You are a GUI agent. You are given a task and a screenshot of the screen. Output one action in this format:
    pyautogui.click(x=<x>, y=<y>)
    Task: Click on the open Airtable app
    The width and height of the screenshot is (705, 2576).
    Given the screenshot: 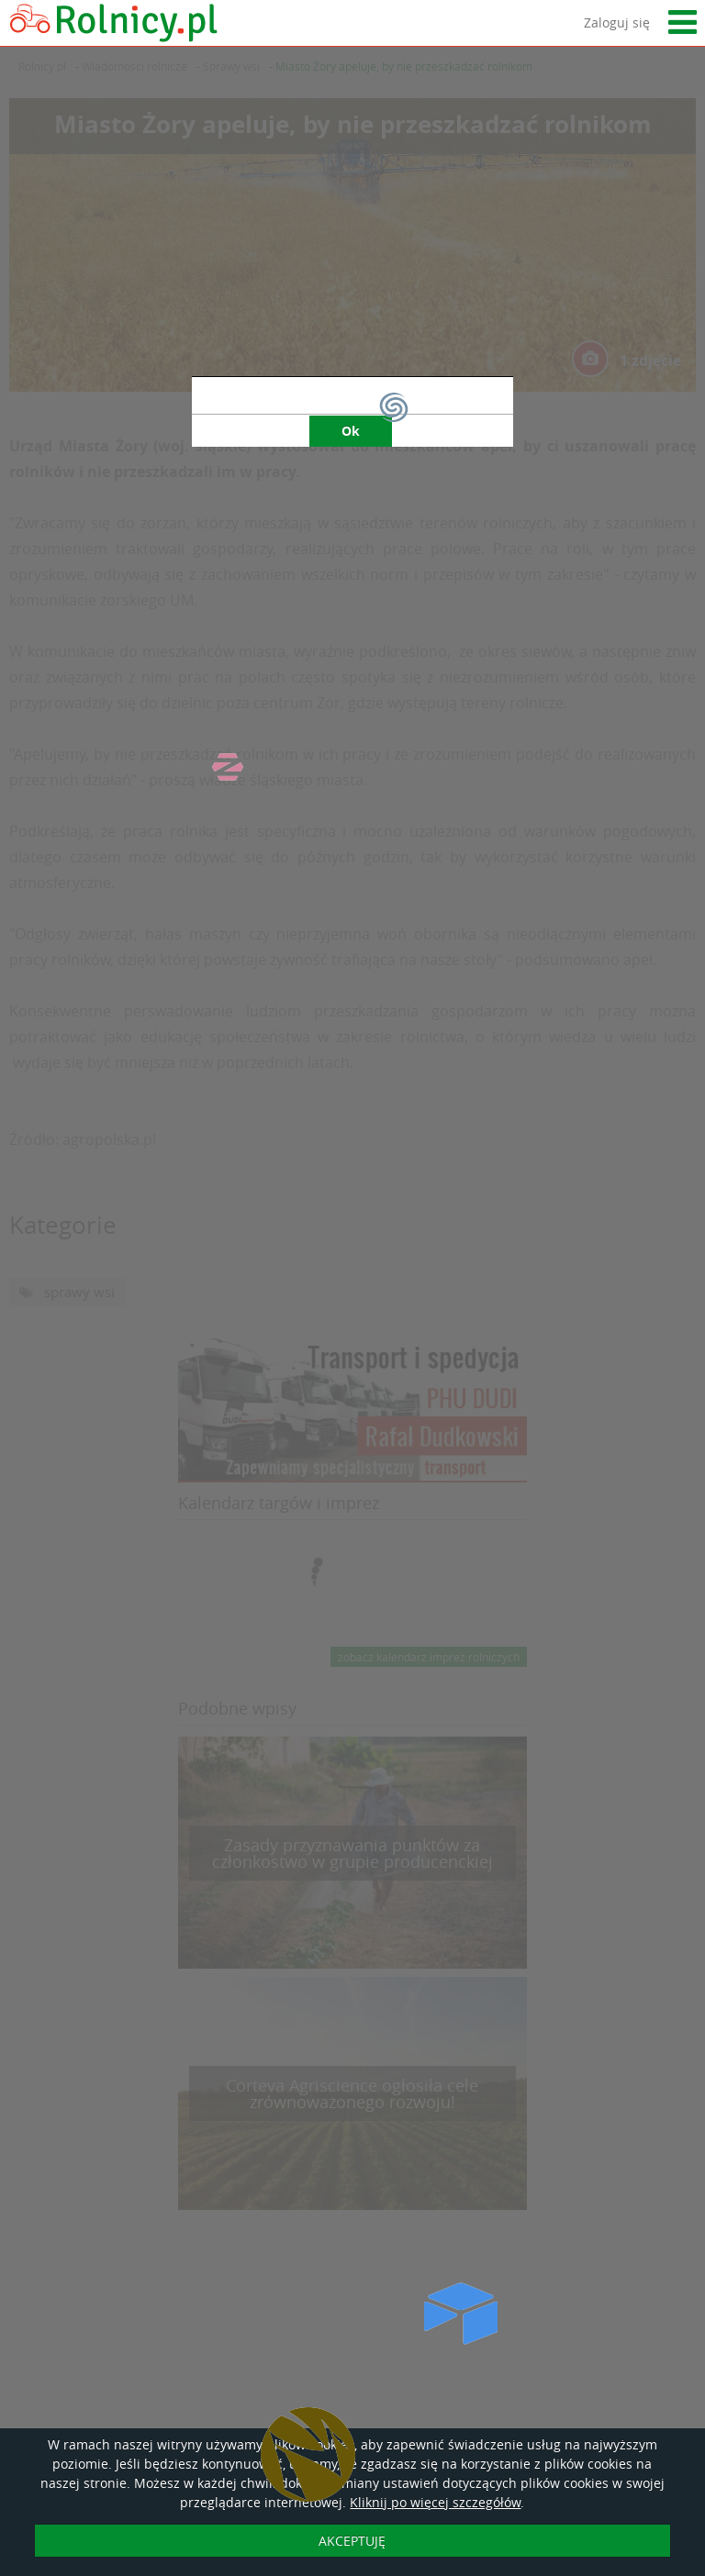 What is the action you would take?
    pyautogui.click(x=461, y=2314)
    